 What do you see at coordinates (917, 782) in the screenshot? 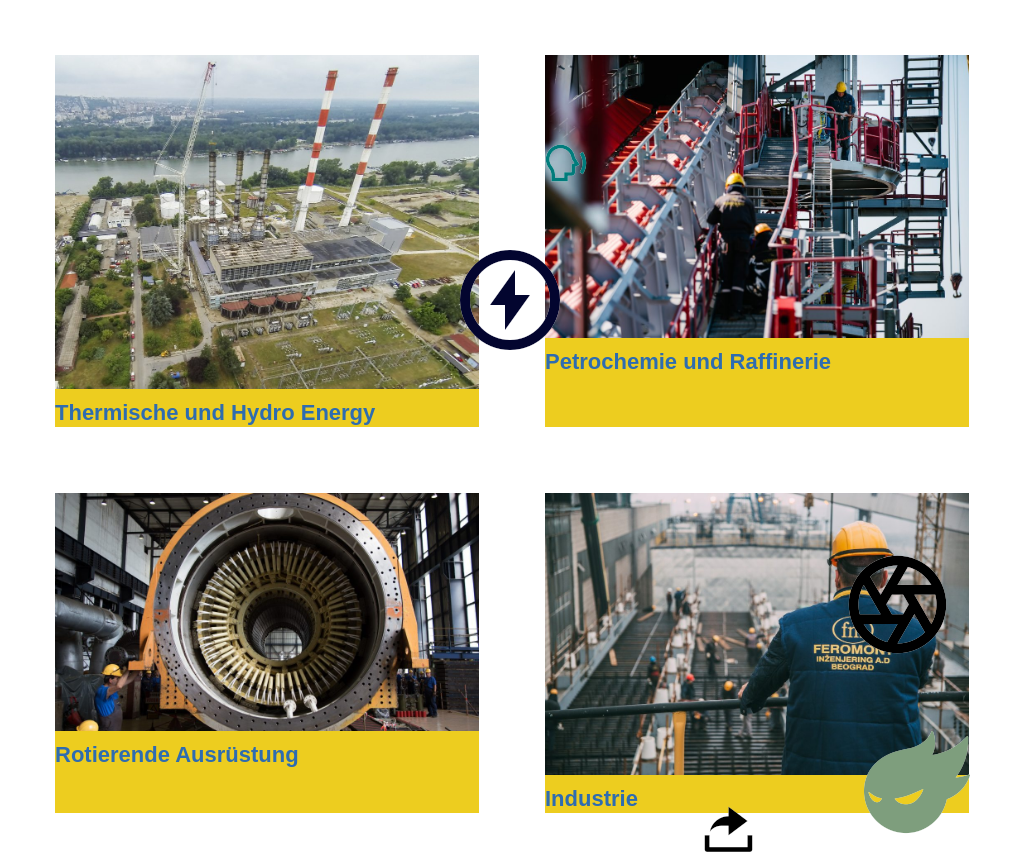
I see `visit zcool creative platform` at bounding box center [917, 782].